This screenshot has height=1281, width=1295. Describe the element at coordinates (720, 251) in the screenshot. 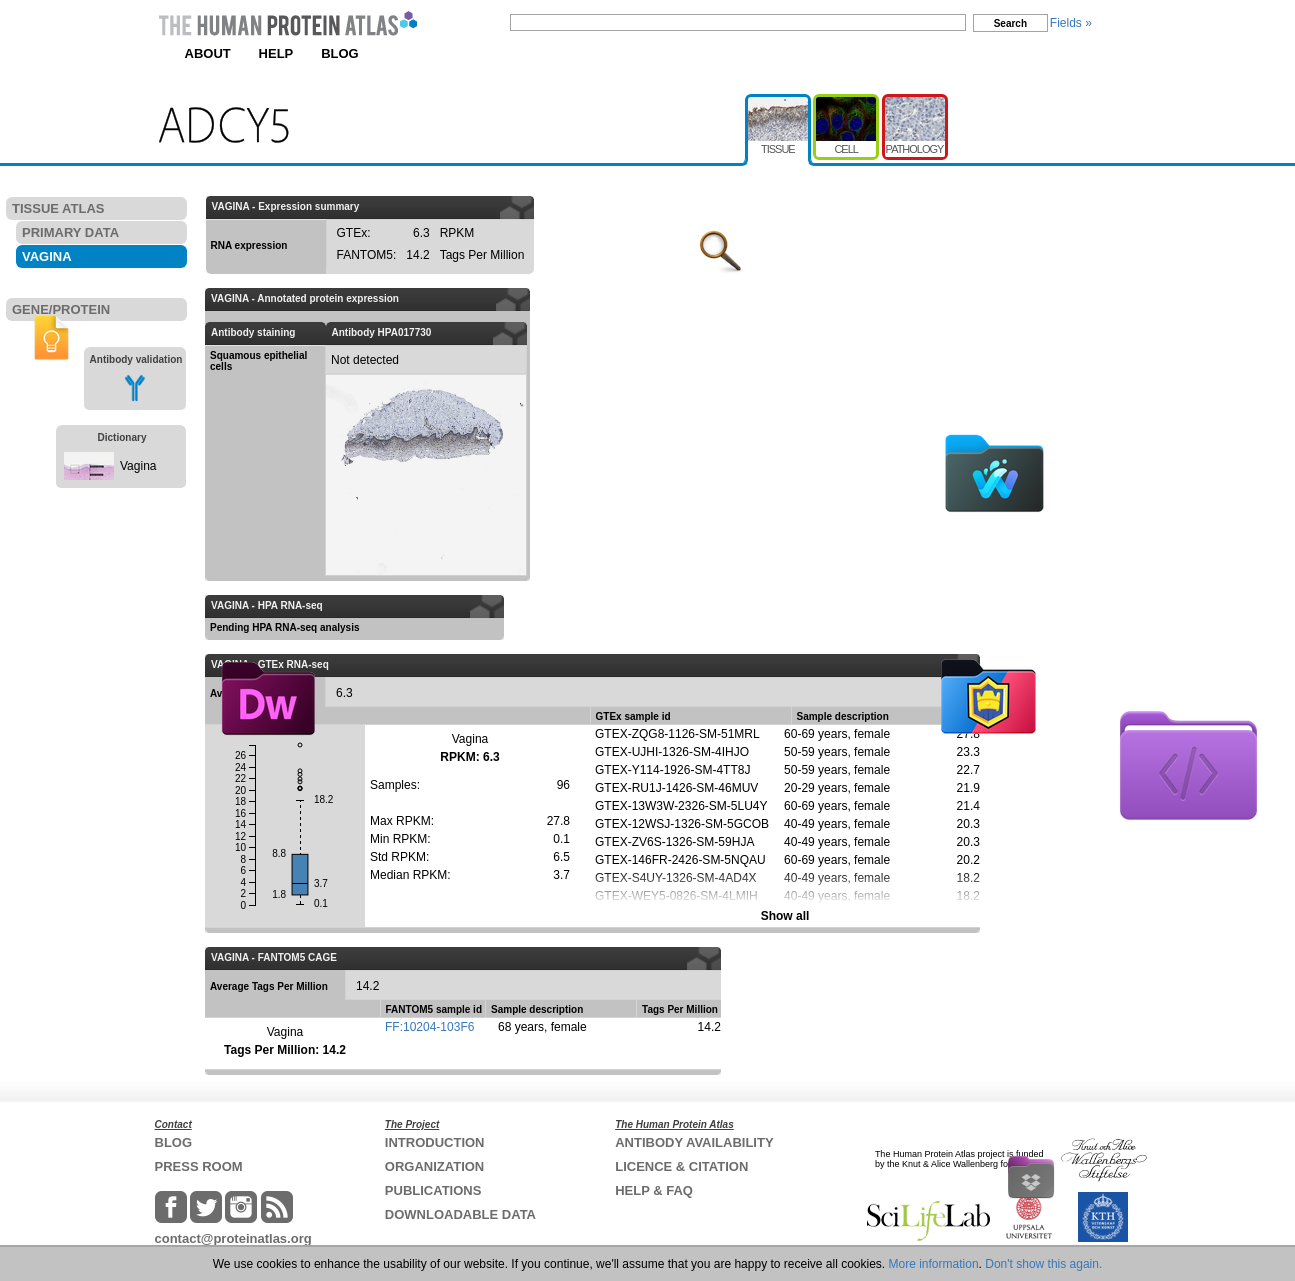

I see `search your system or files` at that location.